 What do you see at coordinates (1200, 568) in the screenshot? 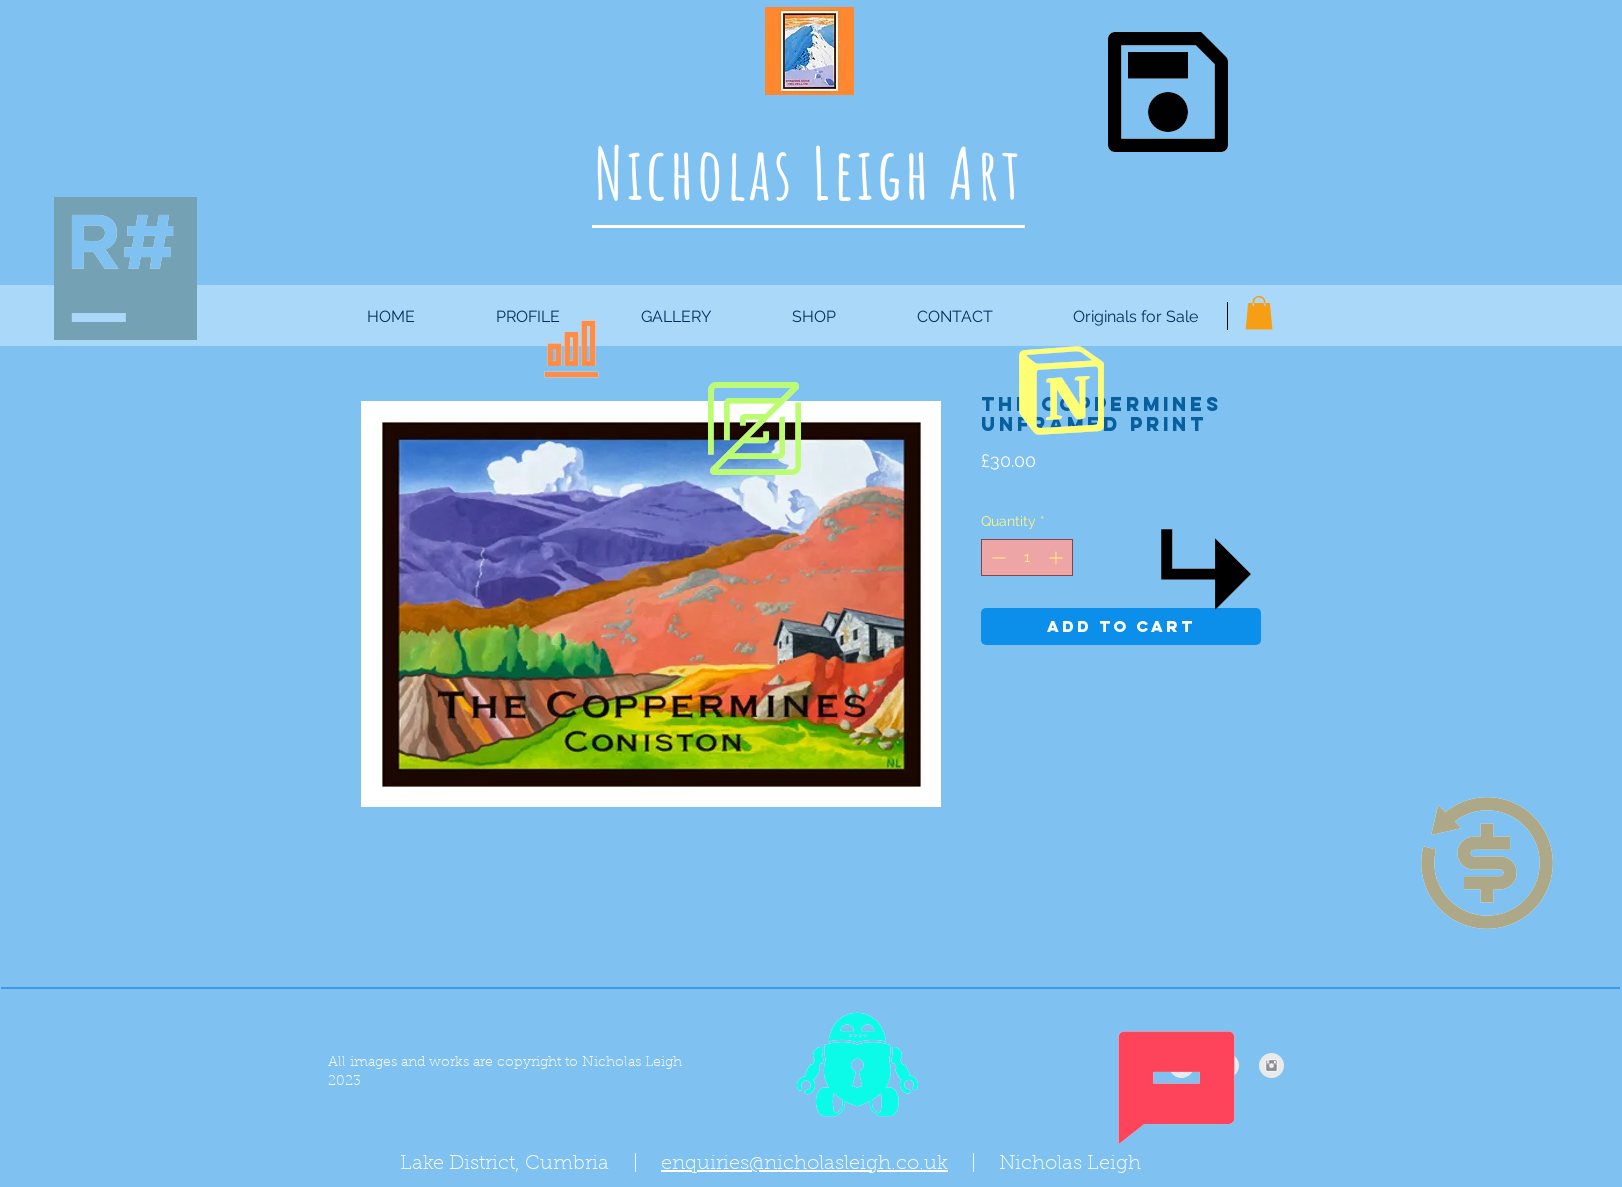
I see `reply to a message or comment` at bounding box center [1200, 568].